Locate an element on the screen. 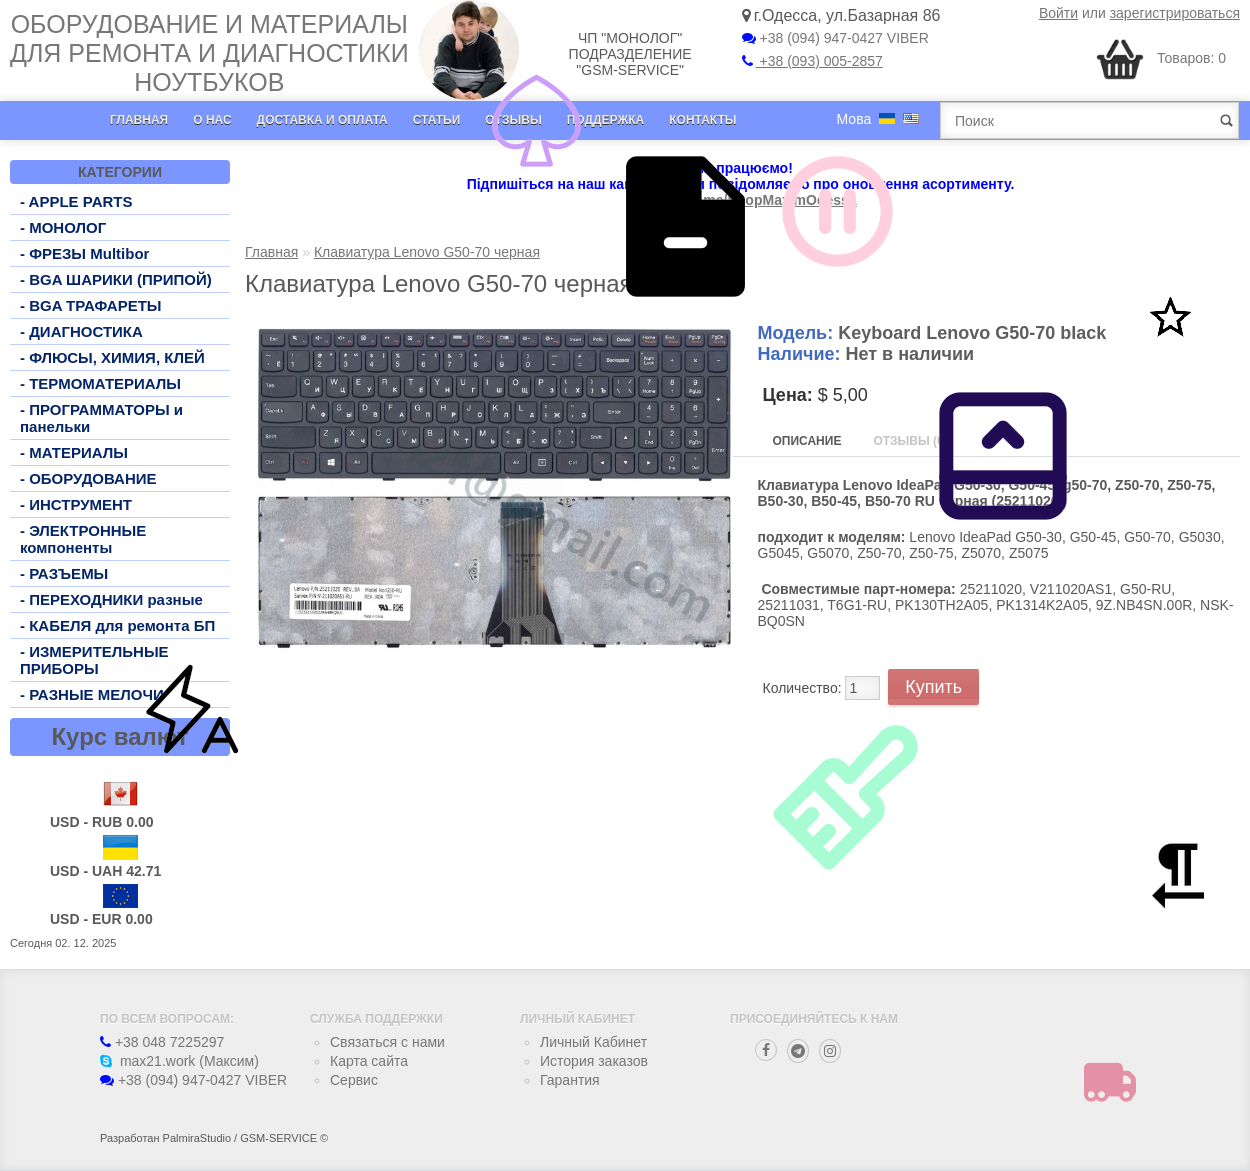  remove content from a file is located at coordinates (685, 226).